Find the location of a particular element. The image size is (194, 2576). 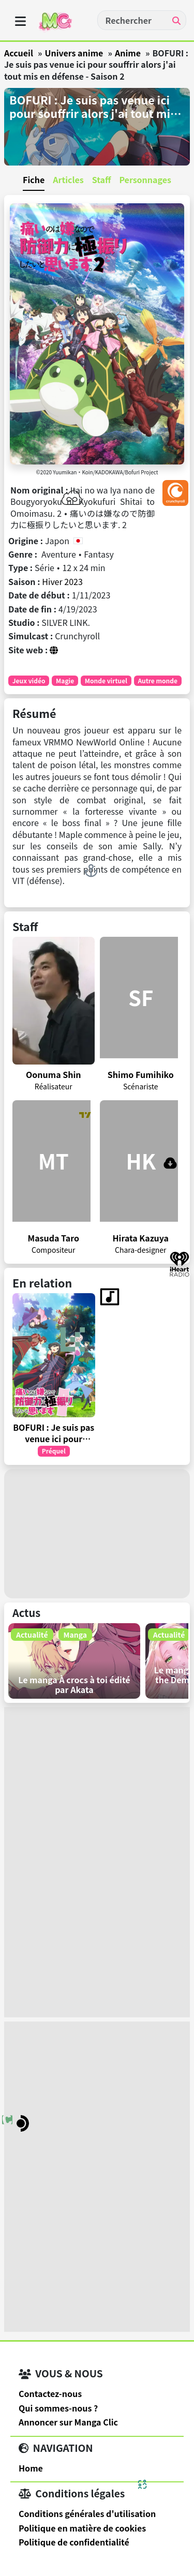

contao CMS logo is located at coordinates (7, 2120).